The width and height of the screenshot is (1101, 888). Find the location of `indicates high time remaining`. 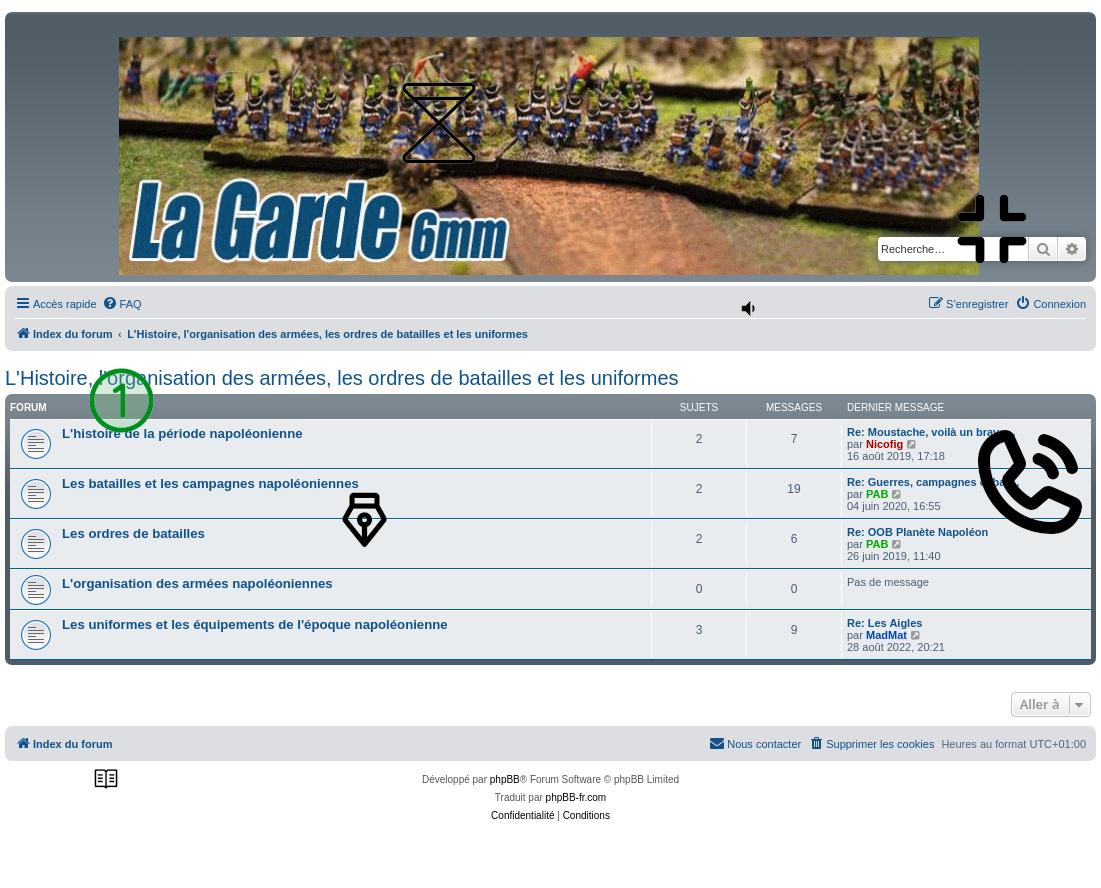

indicates high time remaining is located at coordinates (439, 123).